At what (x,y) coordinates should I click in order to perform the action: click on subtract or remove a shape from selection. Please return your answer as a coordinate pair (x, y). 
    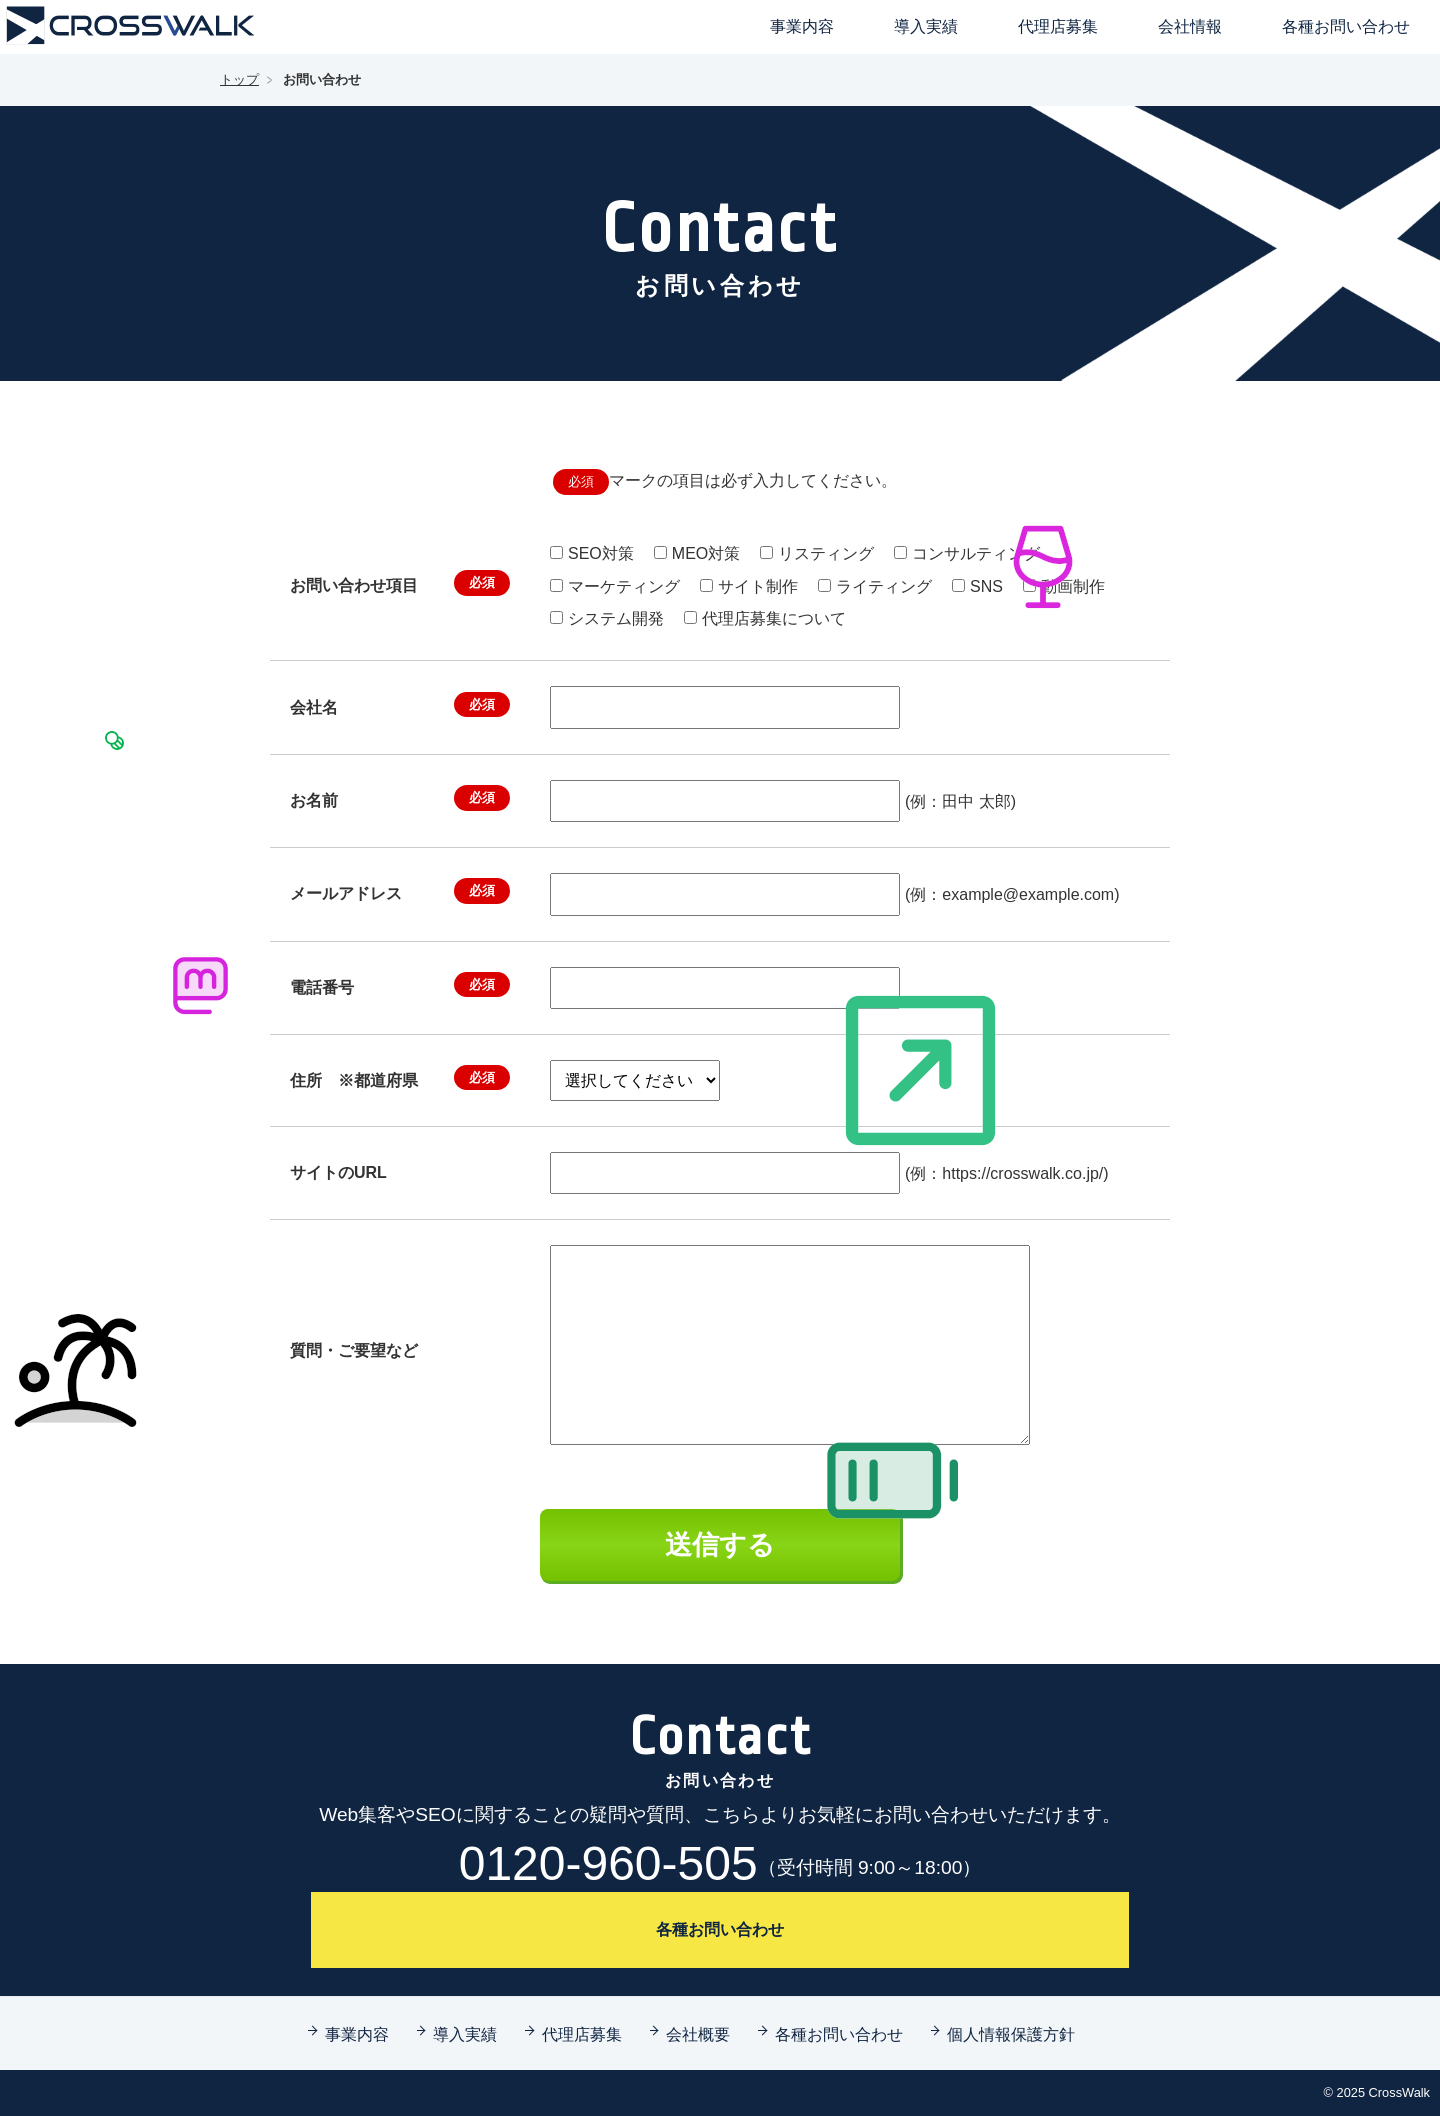
    Looking at the image, I should click on (114, 740).